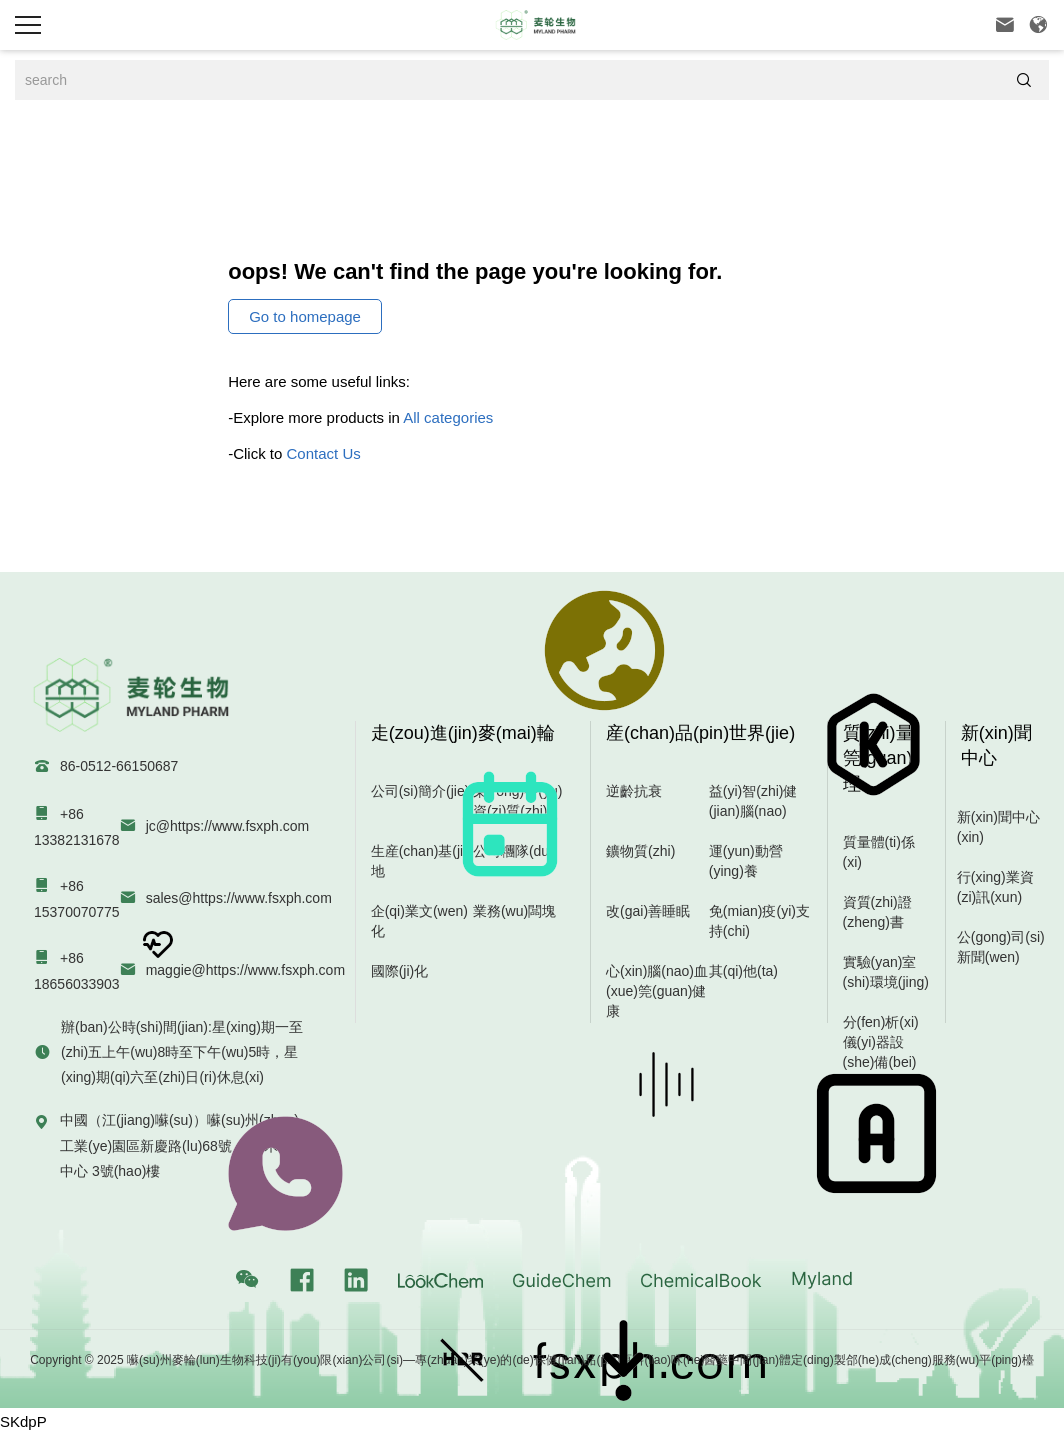 The image size is (1064, 1435). I want to click on disable HDR mode in camera settings, so click(463, 1359).